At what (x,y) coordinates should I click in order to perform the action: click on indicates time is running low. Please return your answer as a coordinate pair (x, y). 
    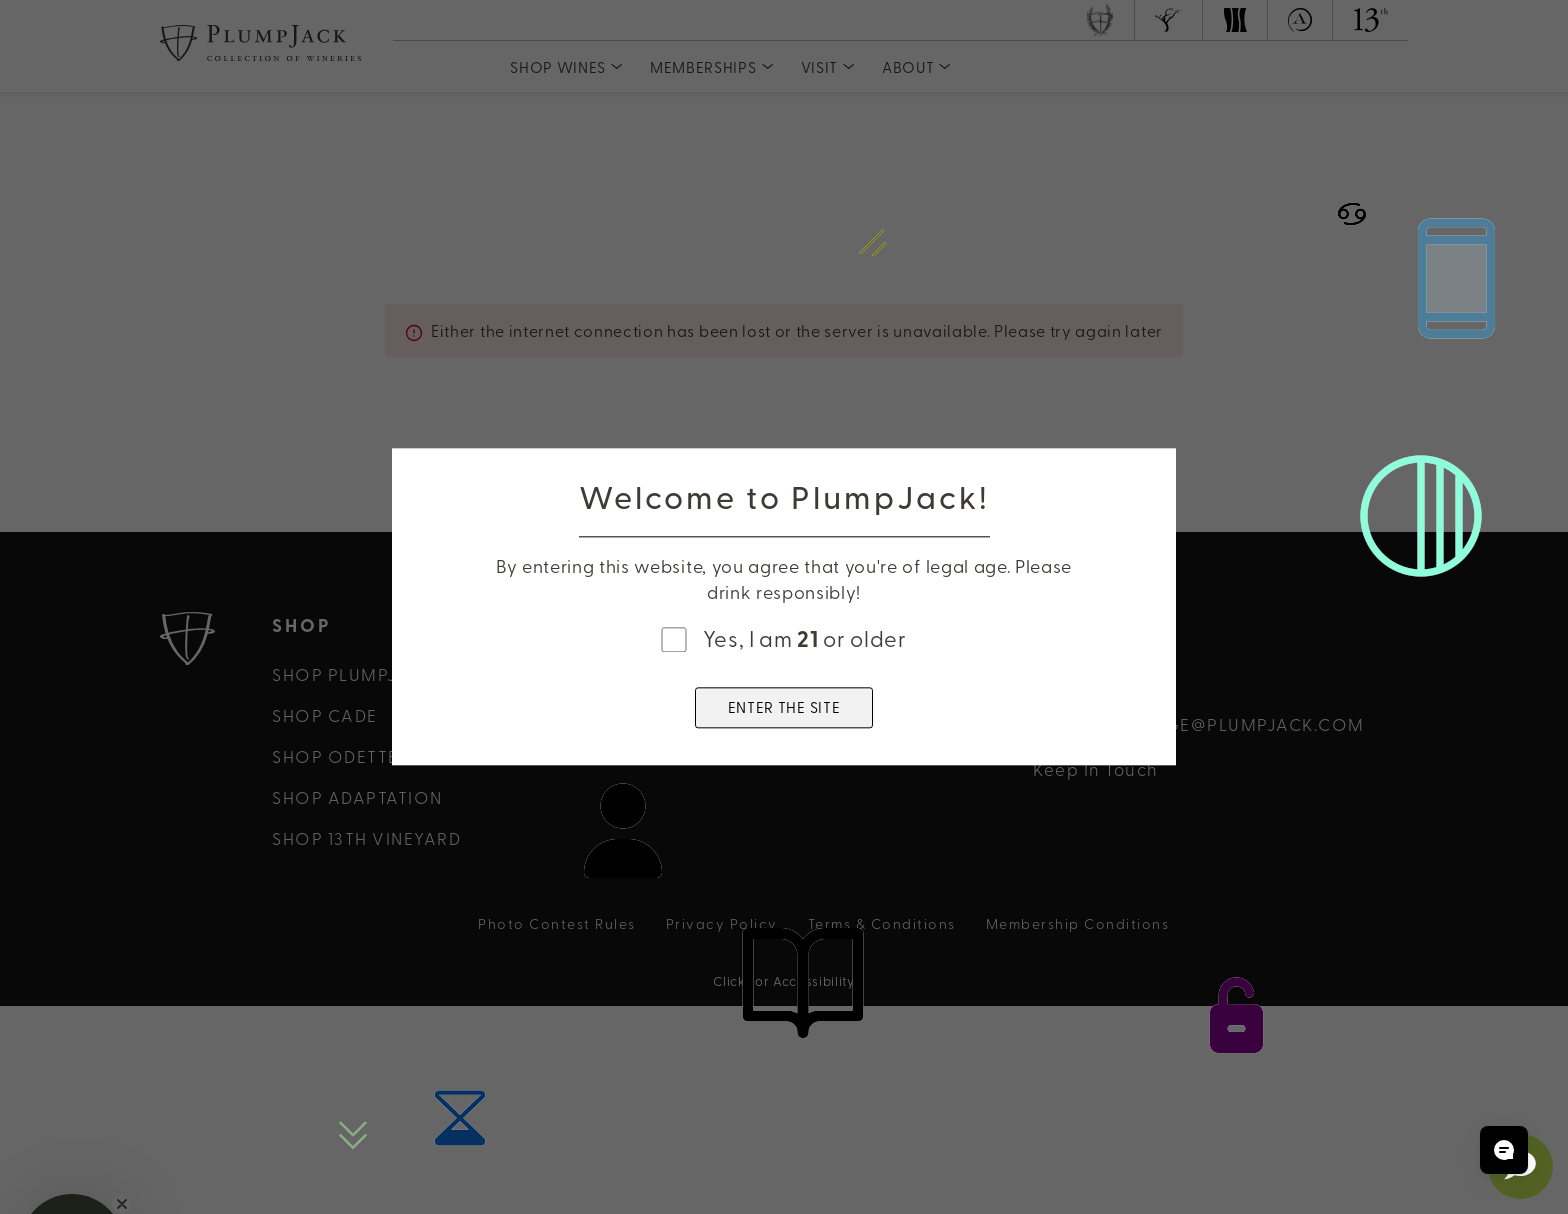
    Looking at the image, I should click on (460, 1118).